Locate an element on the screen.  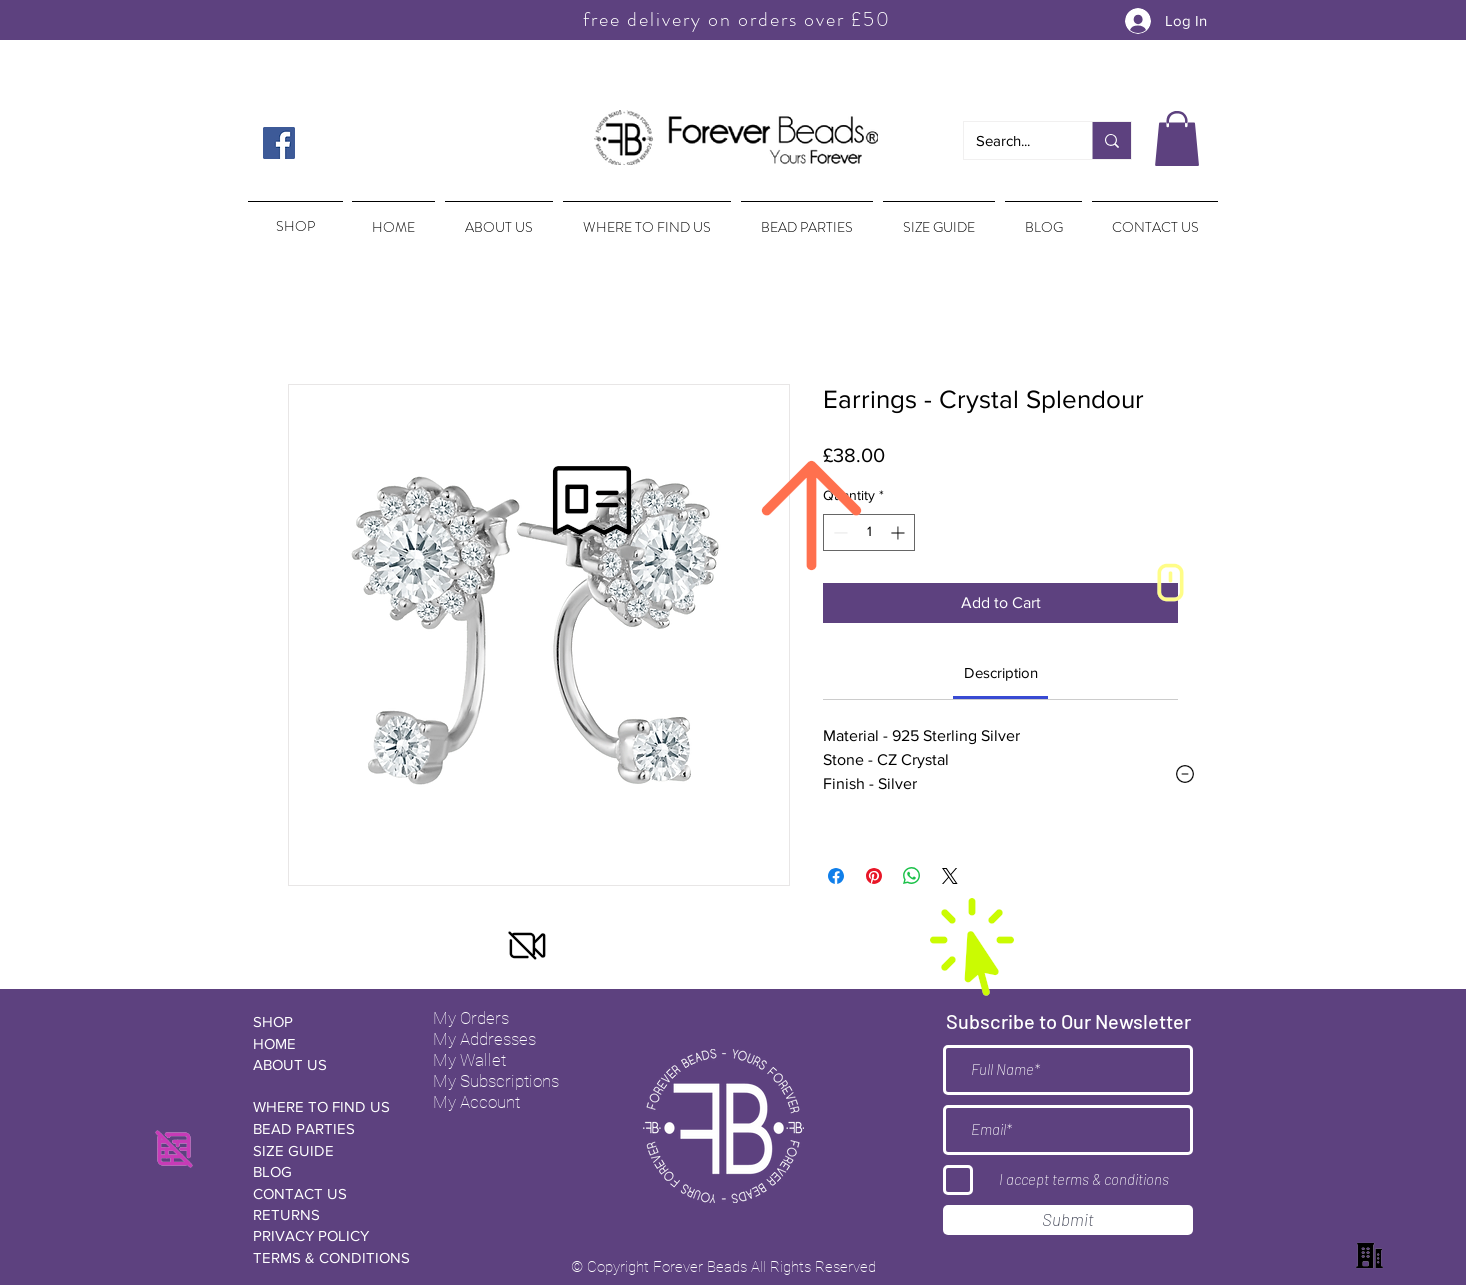
mouse input device settings is located at coordinates (1170, 582).